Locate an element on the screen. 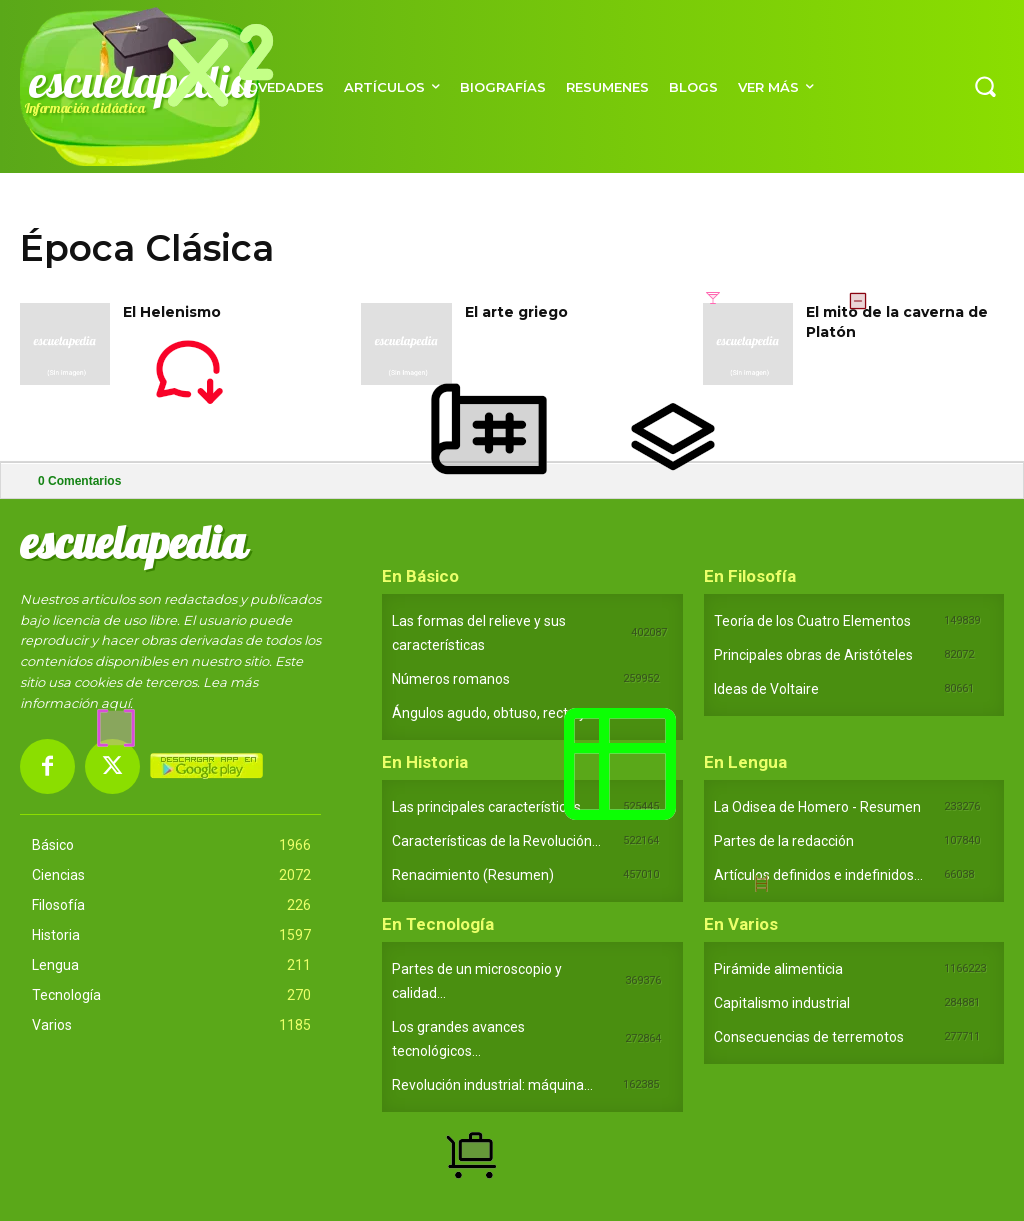 This screenshot has width=1024, height=1221. view or edit code snippets is located at coordinates (116, 728).